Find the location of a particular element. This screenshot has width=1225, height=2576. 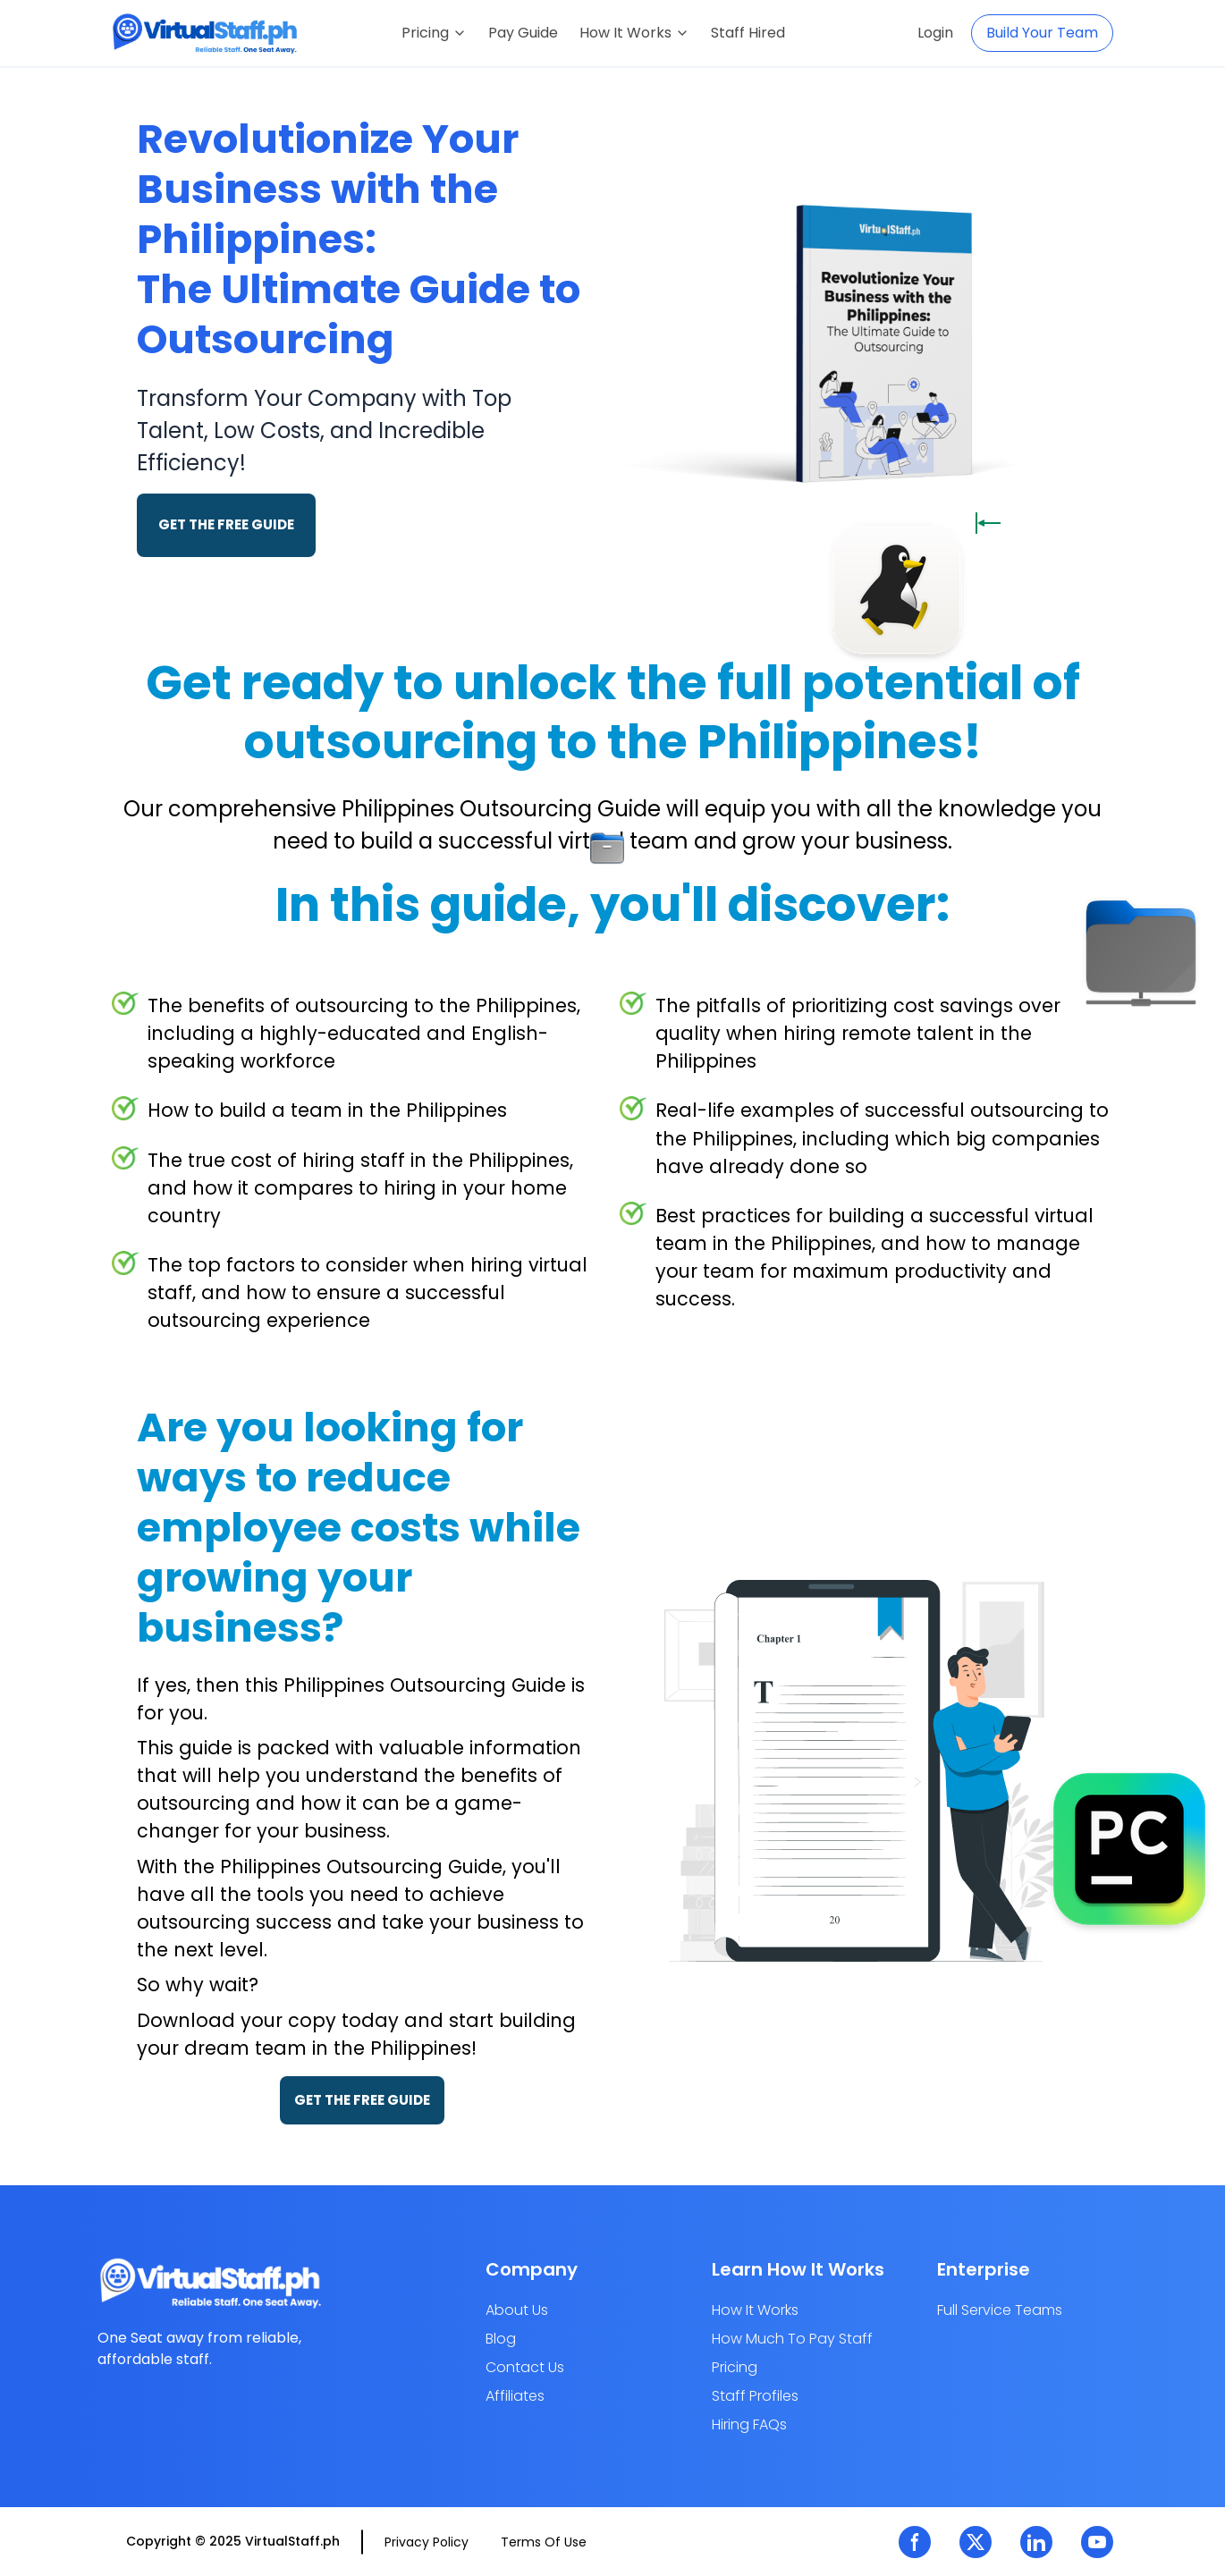

launch supertux game is located at coordinates (897, 590).